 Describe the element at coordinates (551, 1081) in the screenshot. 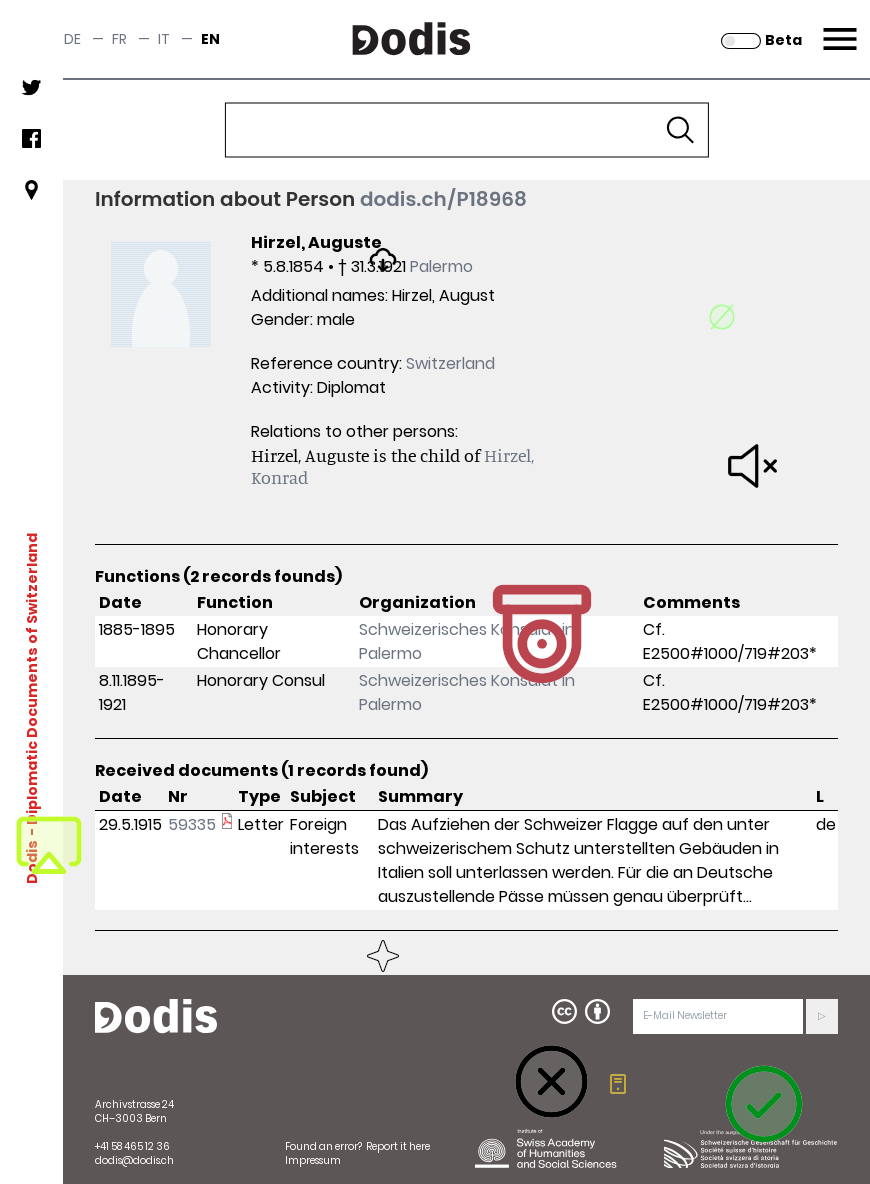

I see `close or dismiss a dialog` at that location.